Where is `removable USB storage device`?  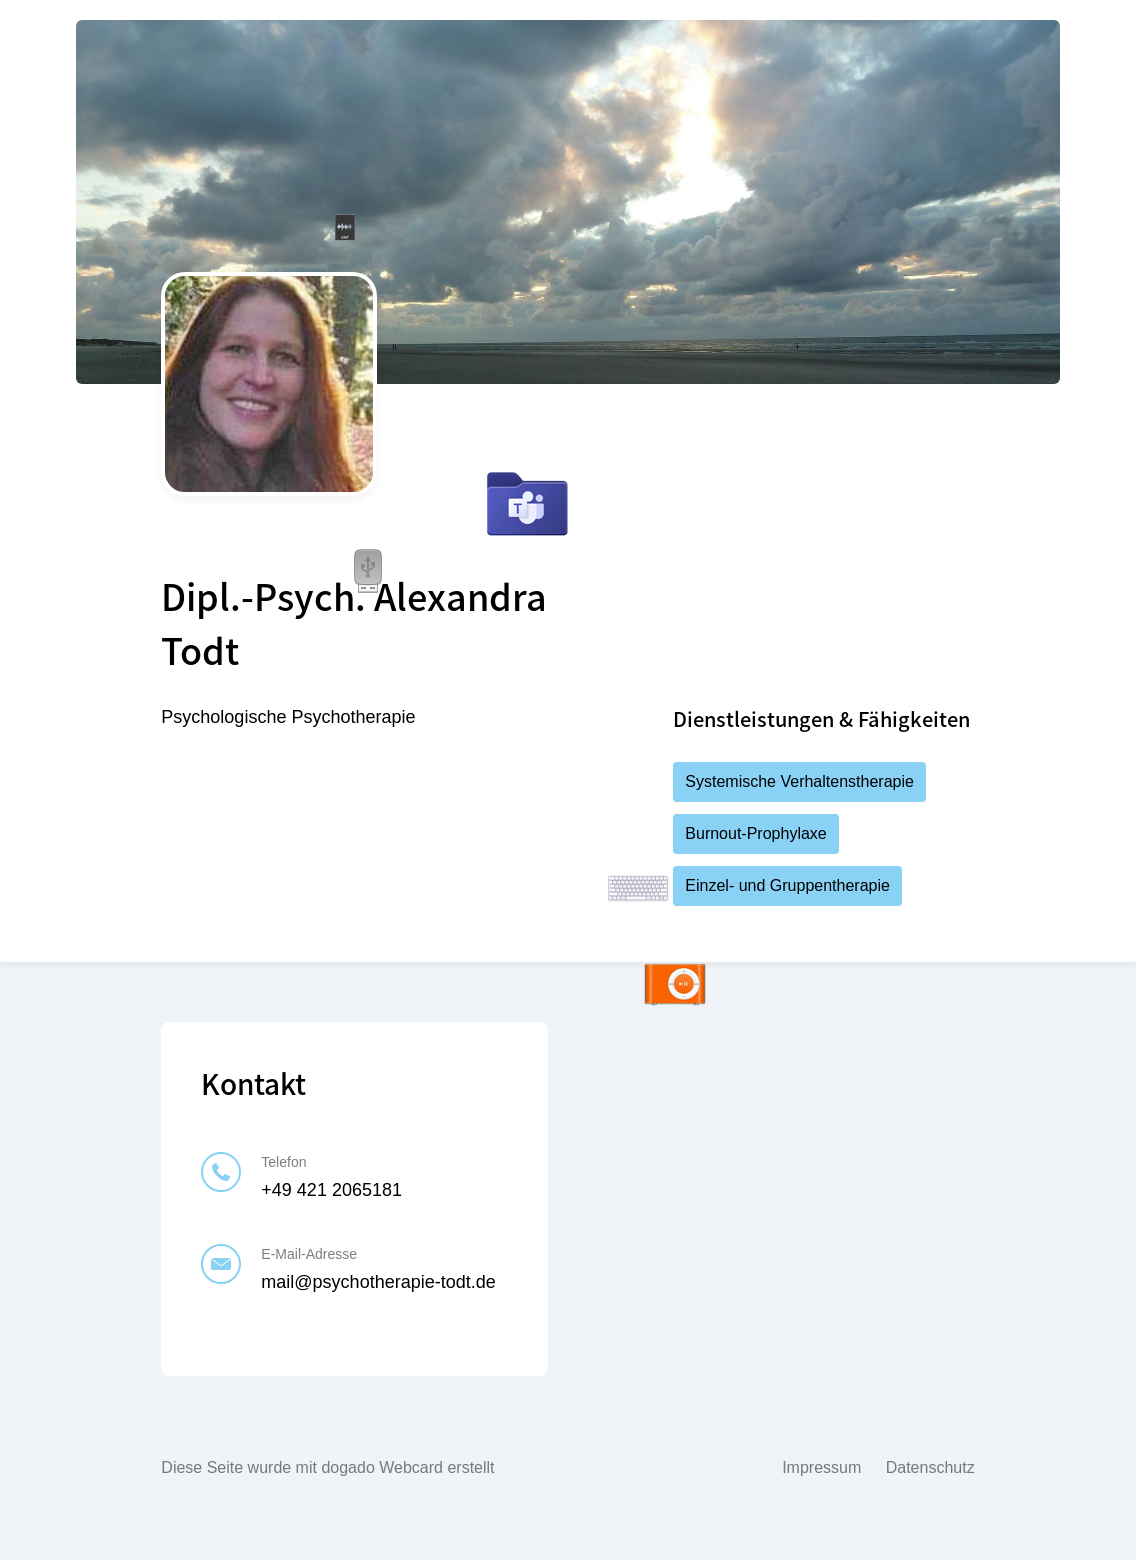 removable USB storage device is located at coordinates (368, 571).